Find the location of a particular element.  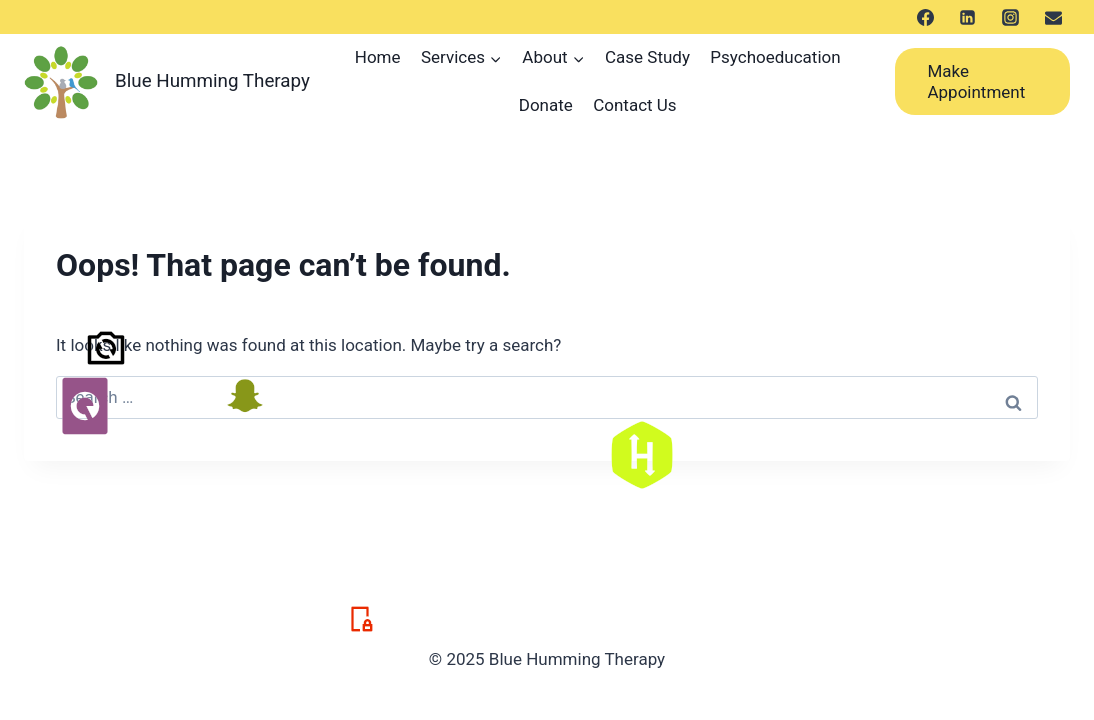

indicates device is locked or secured is located at coordinates (360, 619).